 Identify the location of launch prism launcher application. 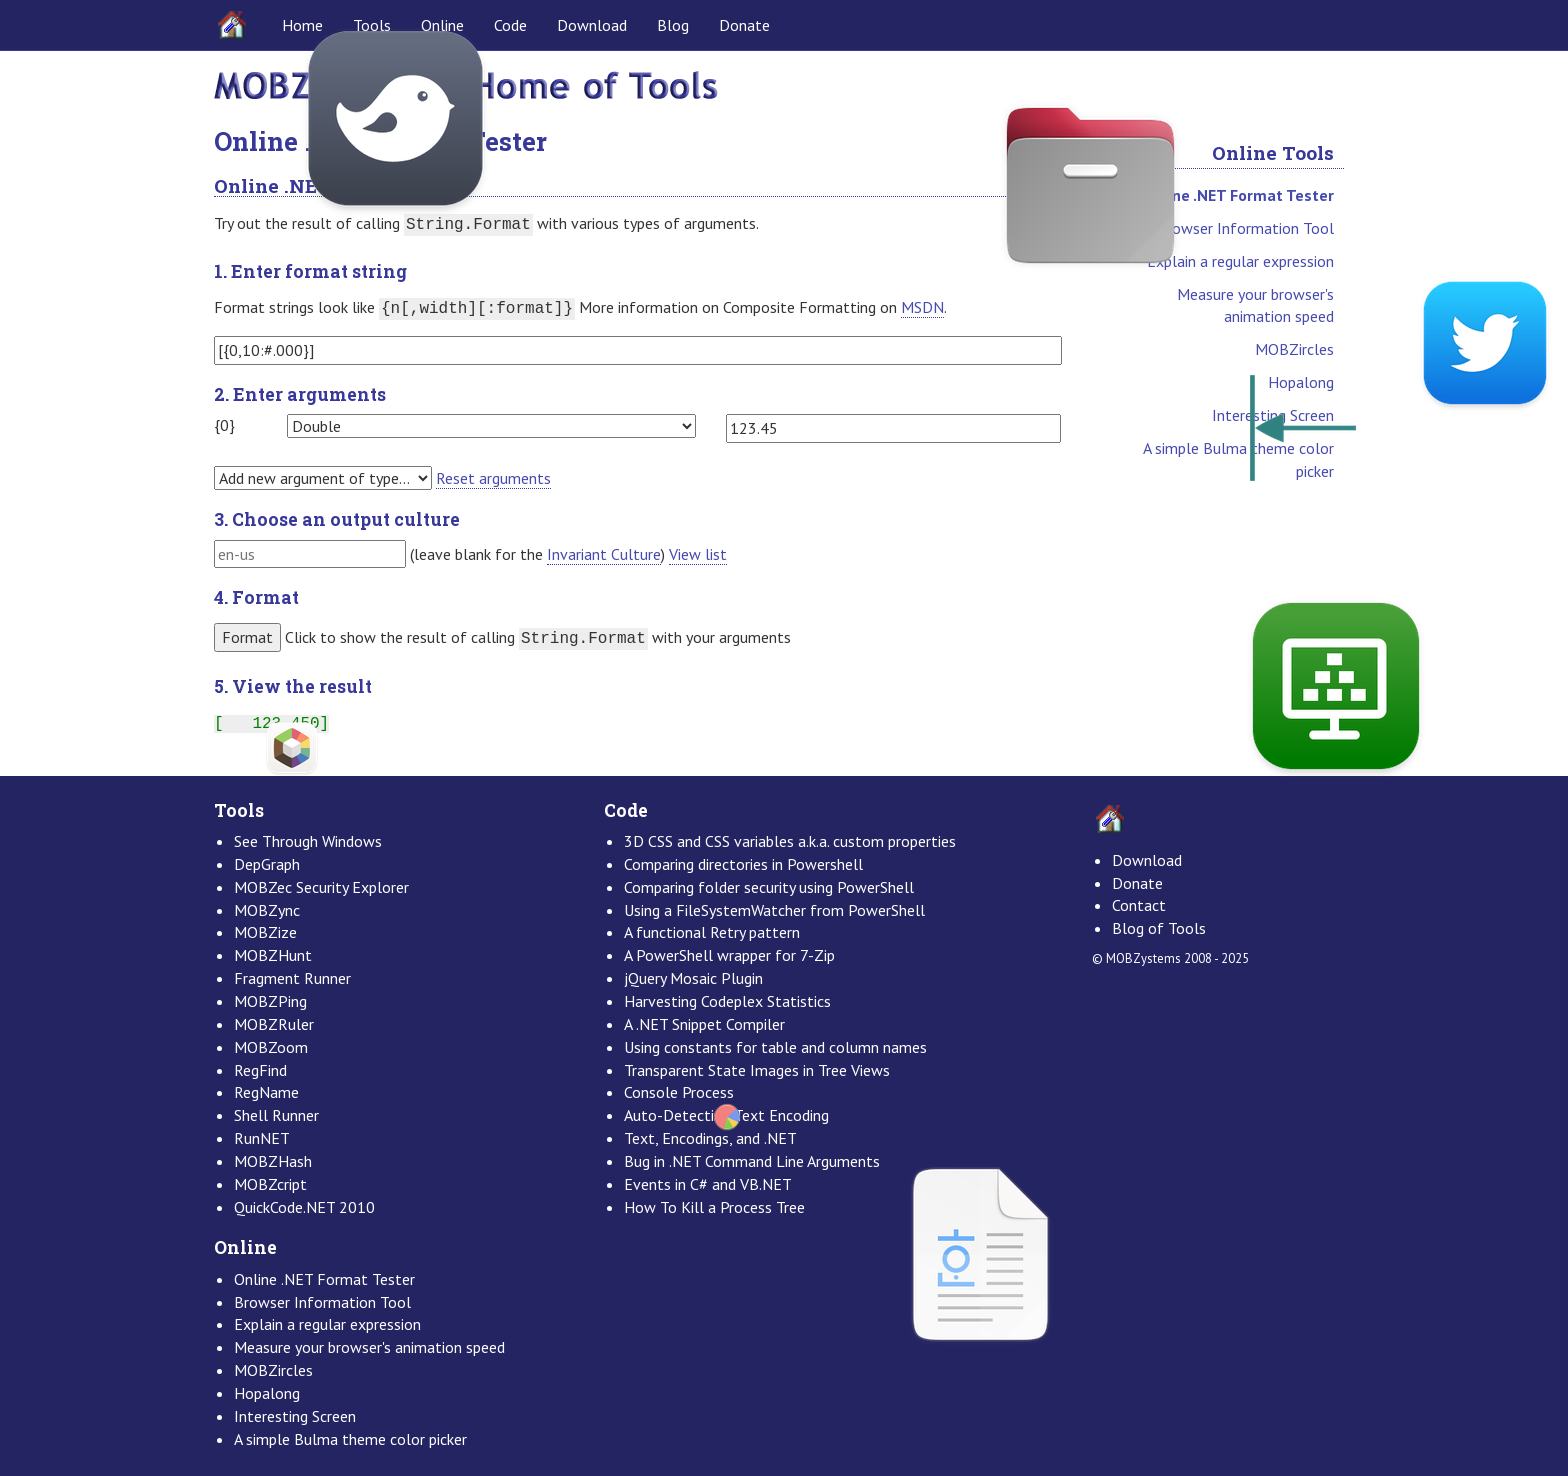
(292, 748).